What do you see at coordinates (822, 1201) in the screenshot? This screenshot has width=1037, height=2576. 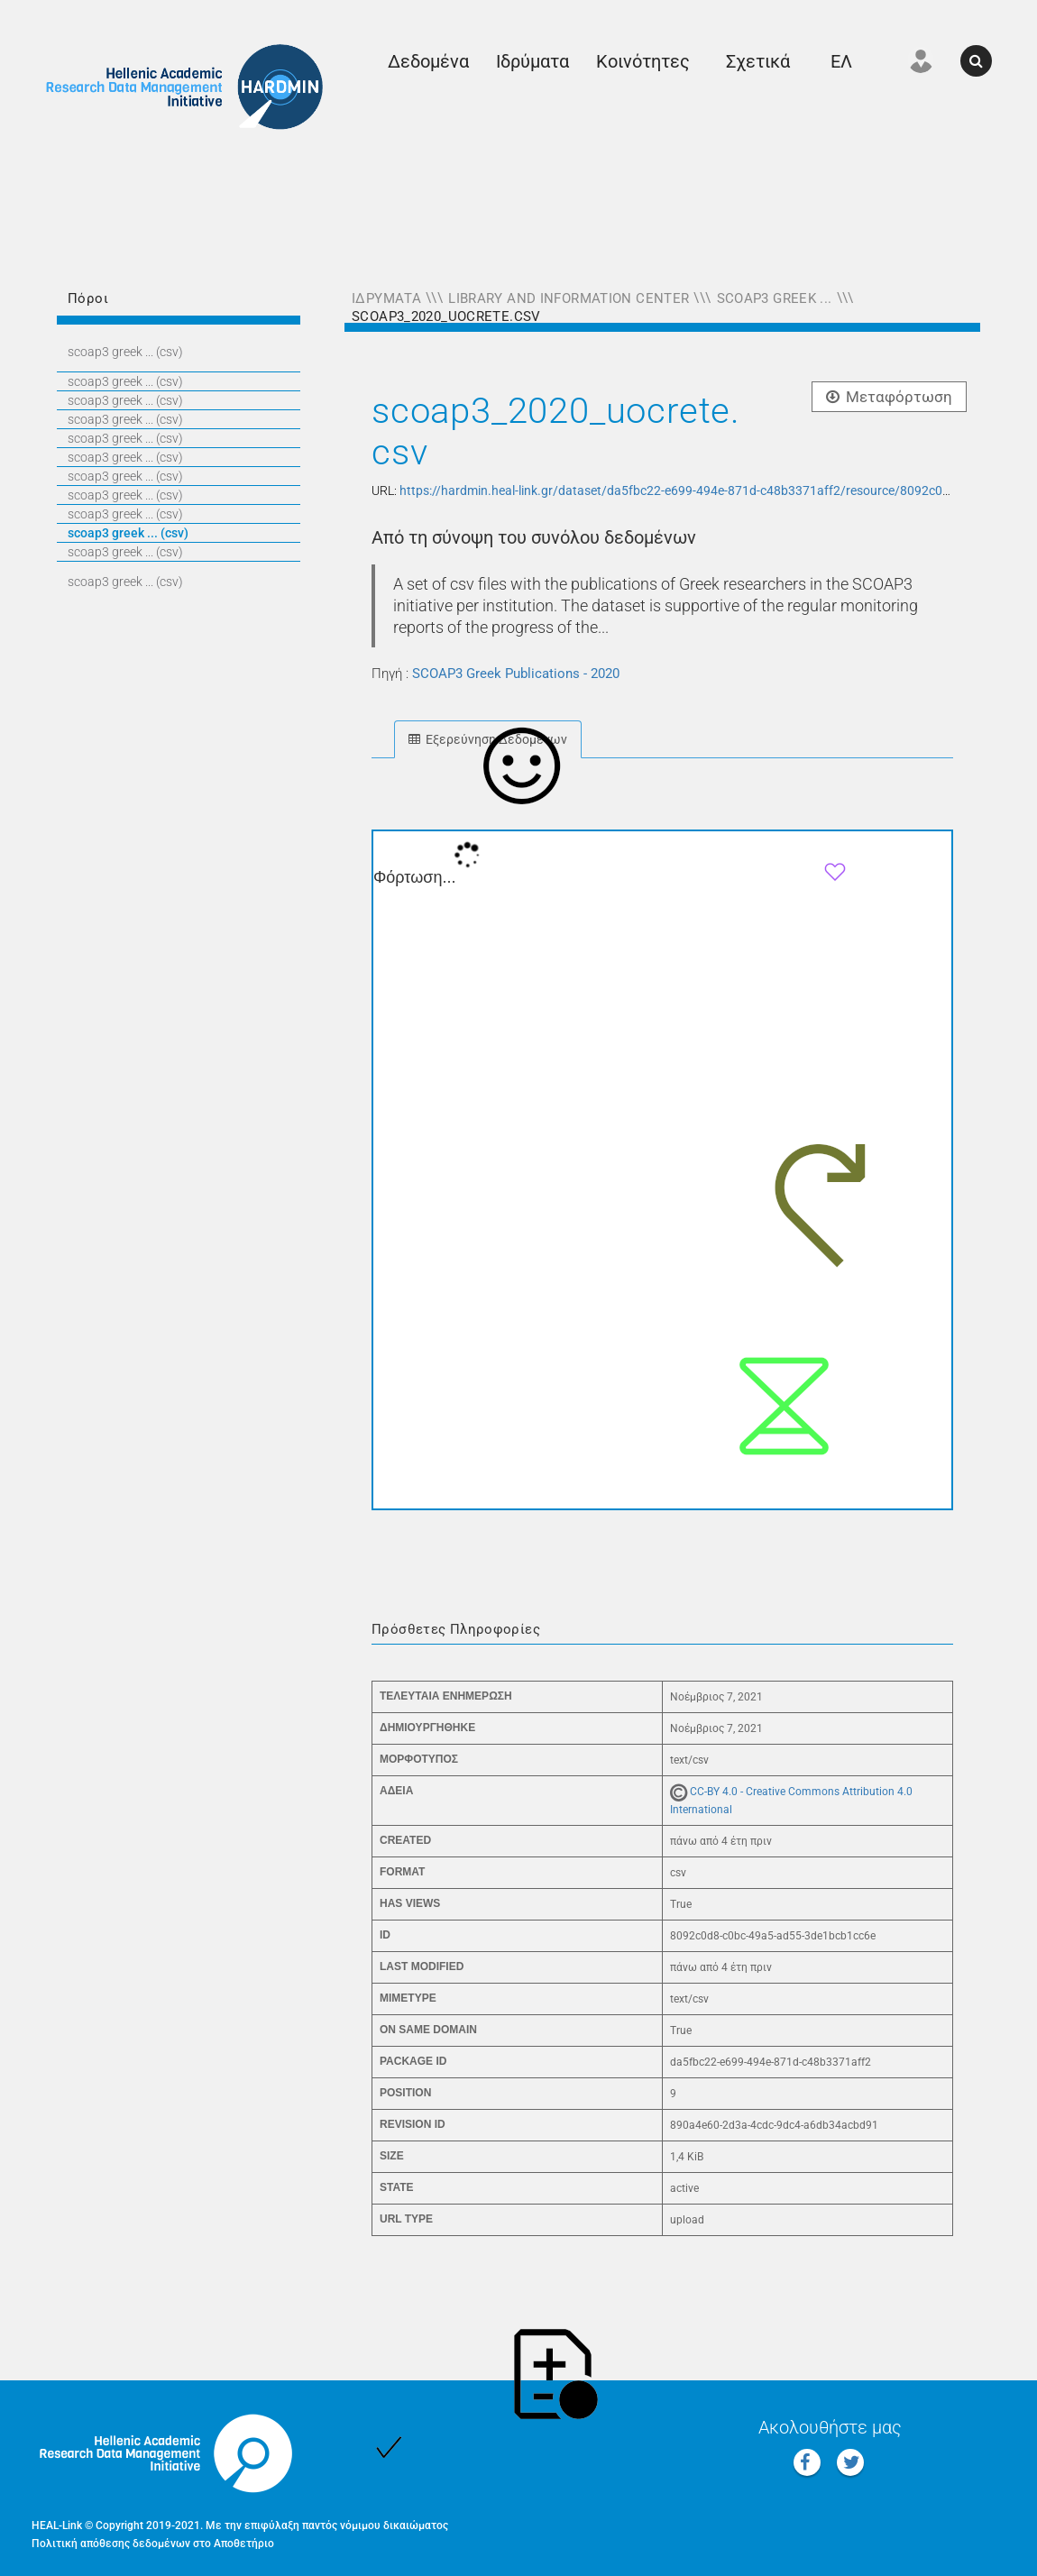 I see `redo the last undone action` at bounding box center [822, 1201].